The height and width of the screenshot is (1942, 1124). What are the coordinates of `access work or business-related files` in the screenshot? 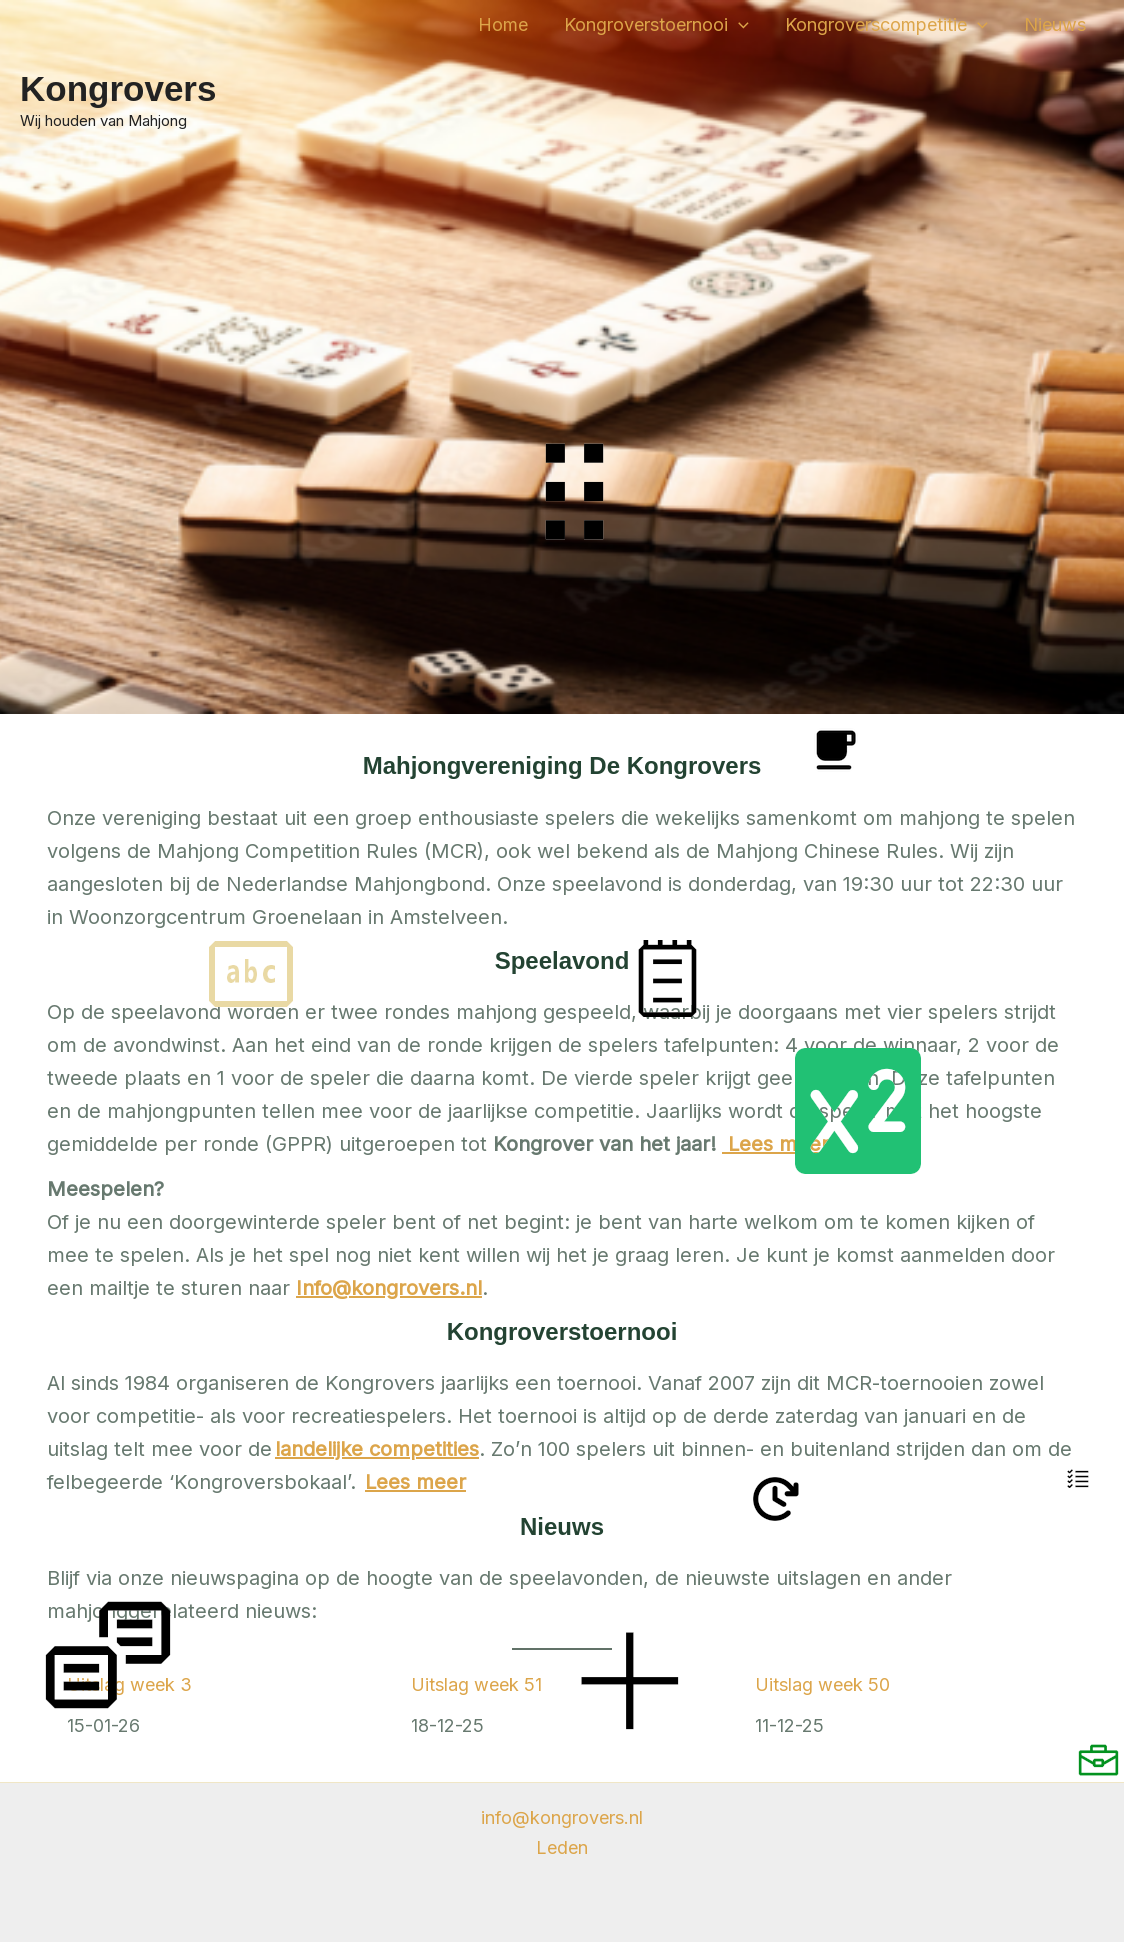 It's located at (1098, 1761).